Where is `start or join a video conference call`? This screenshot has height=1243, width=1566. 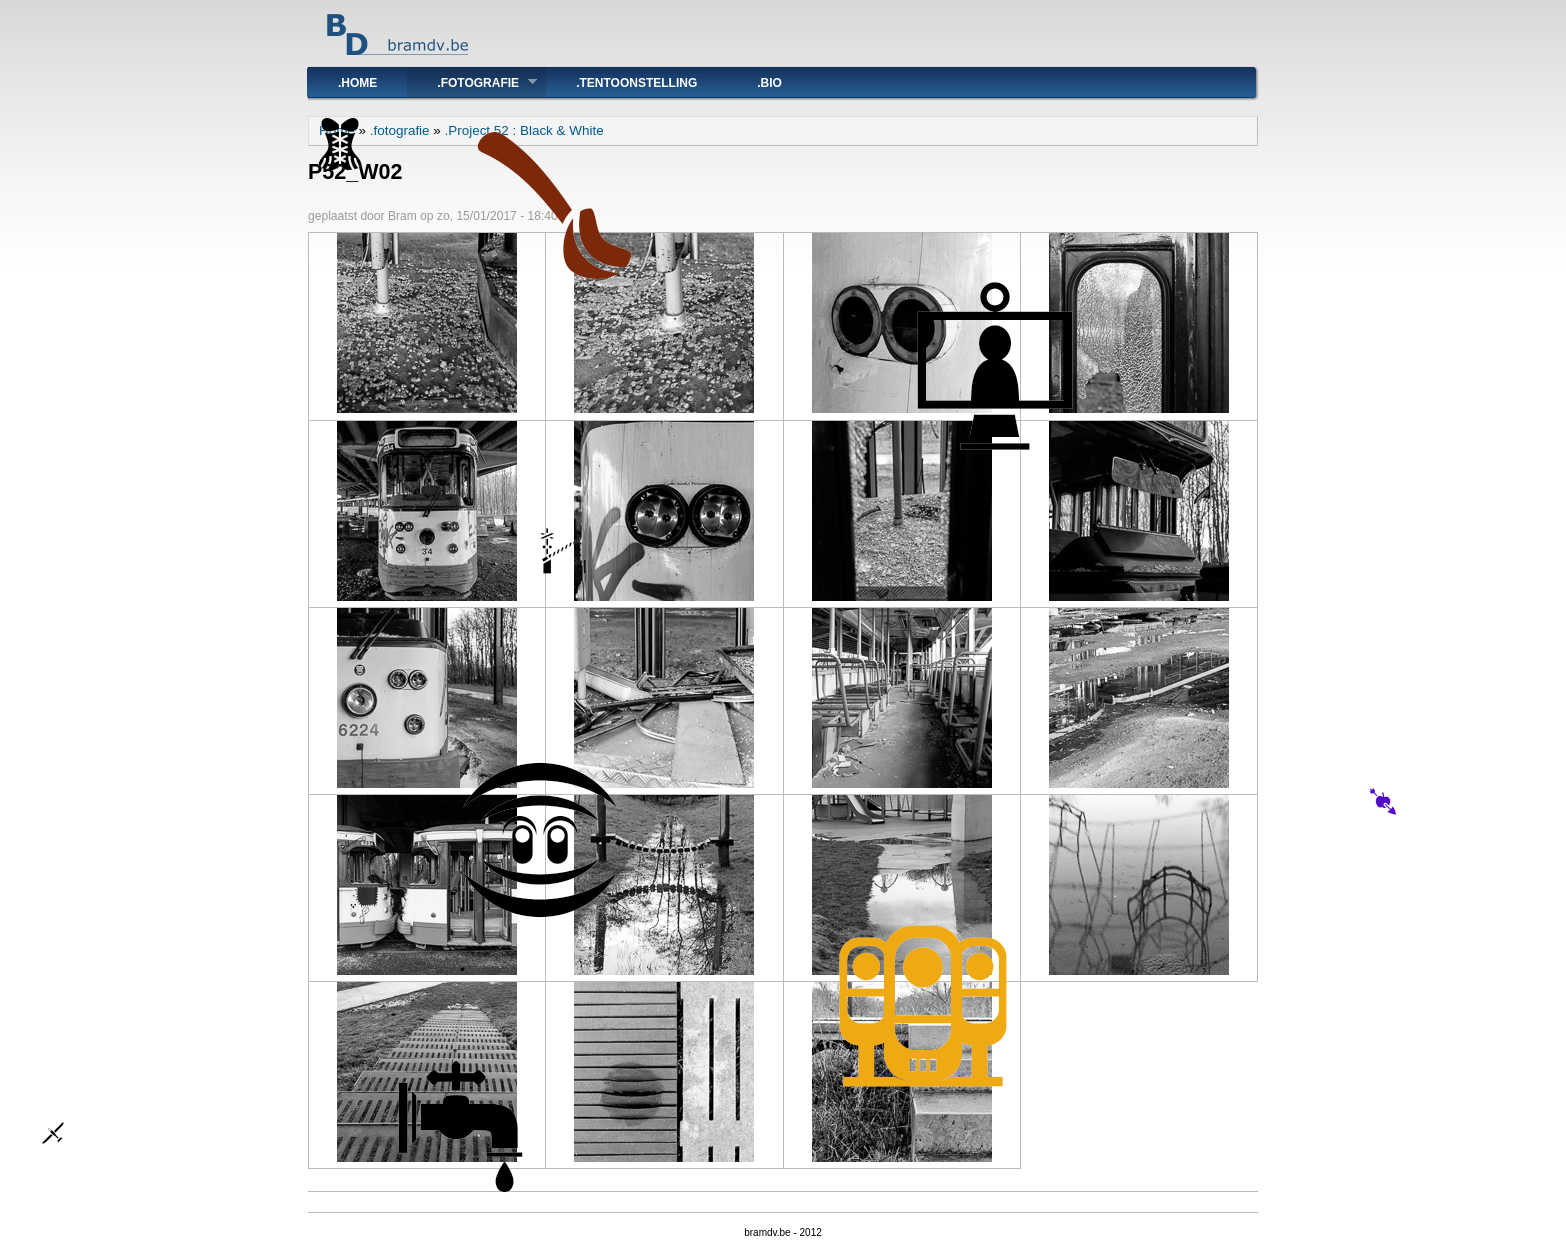 start or join a video conference call is located at coordinates (995, 366).